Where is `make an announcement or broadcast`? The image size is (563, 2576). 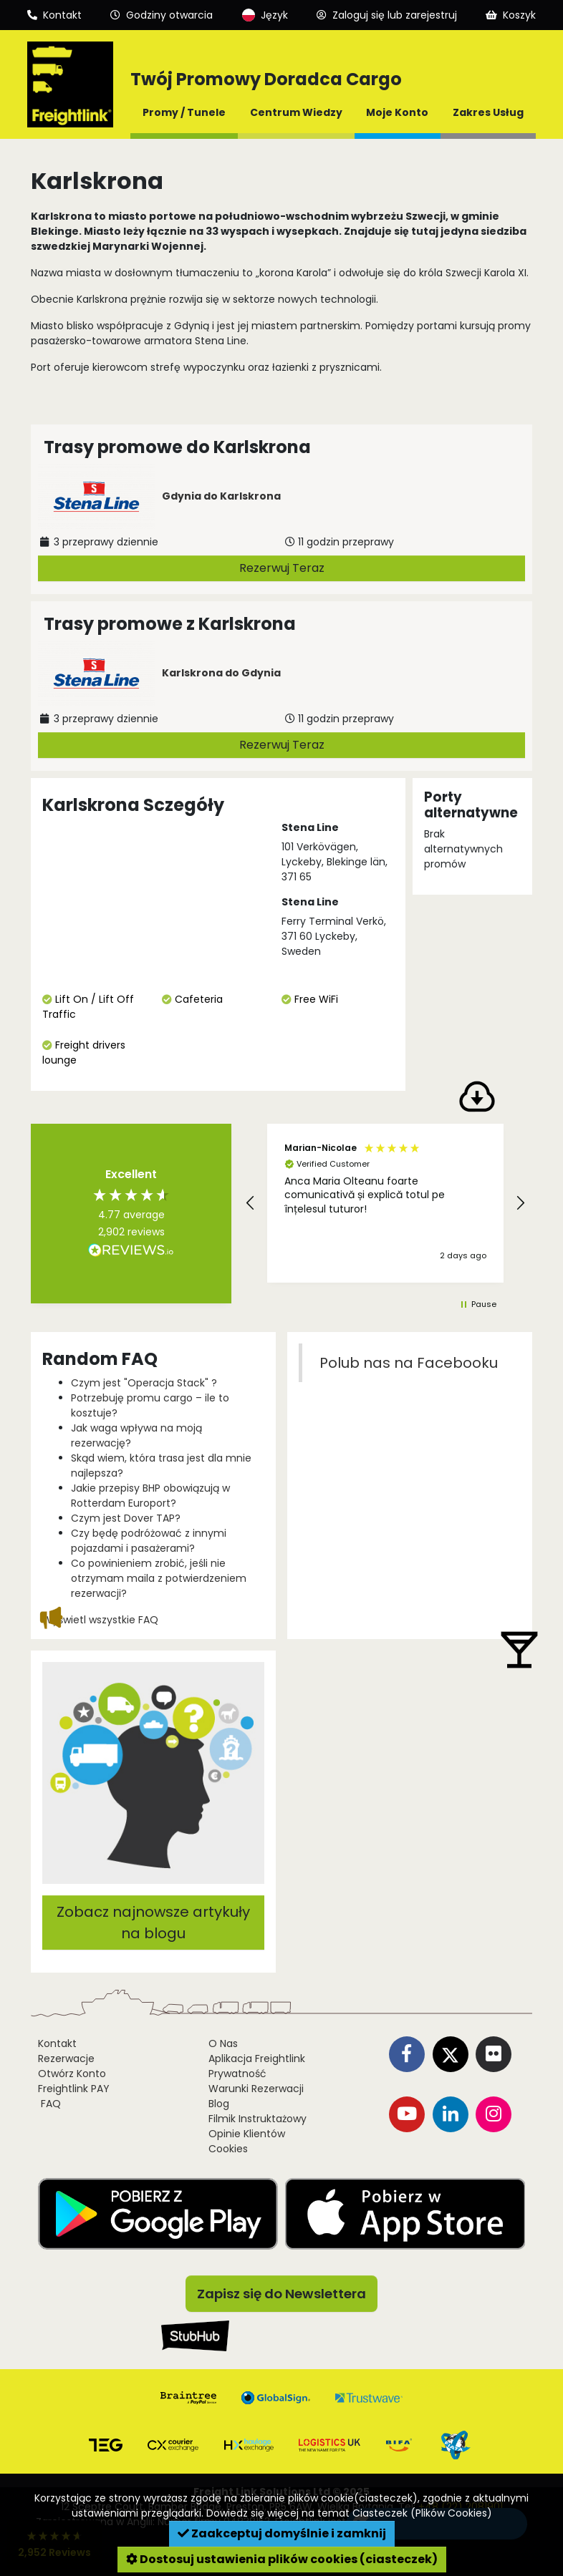 make an announcement or broadcast is located at coordinates (50, 1617).